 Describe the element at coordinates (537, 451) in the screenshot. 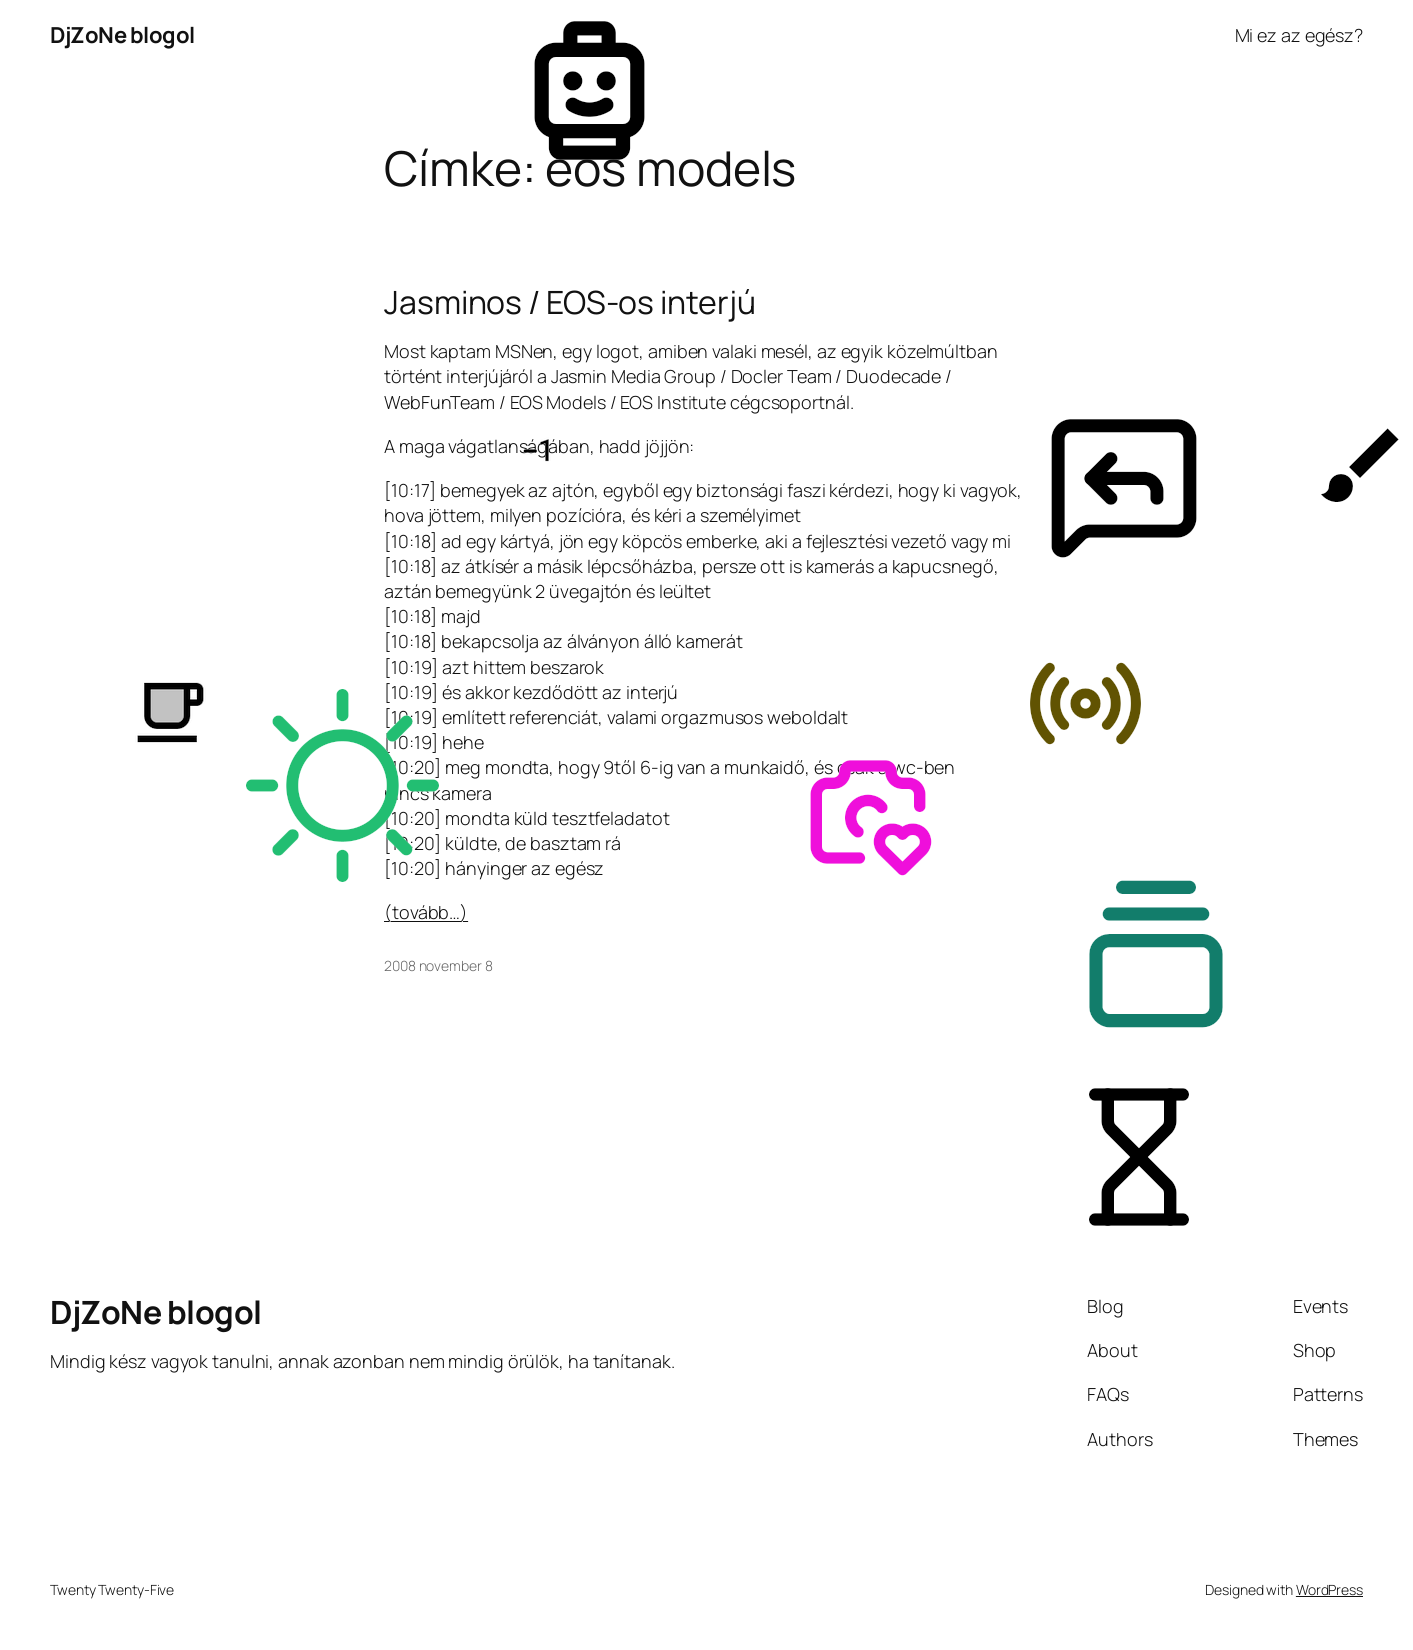

I see `decrease exposure by one stop` at that location.